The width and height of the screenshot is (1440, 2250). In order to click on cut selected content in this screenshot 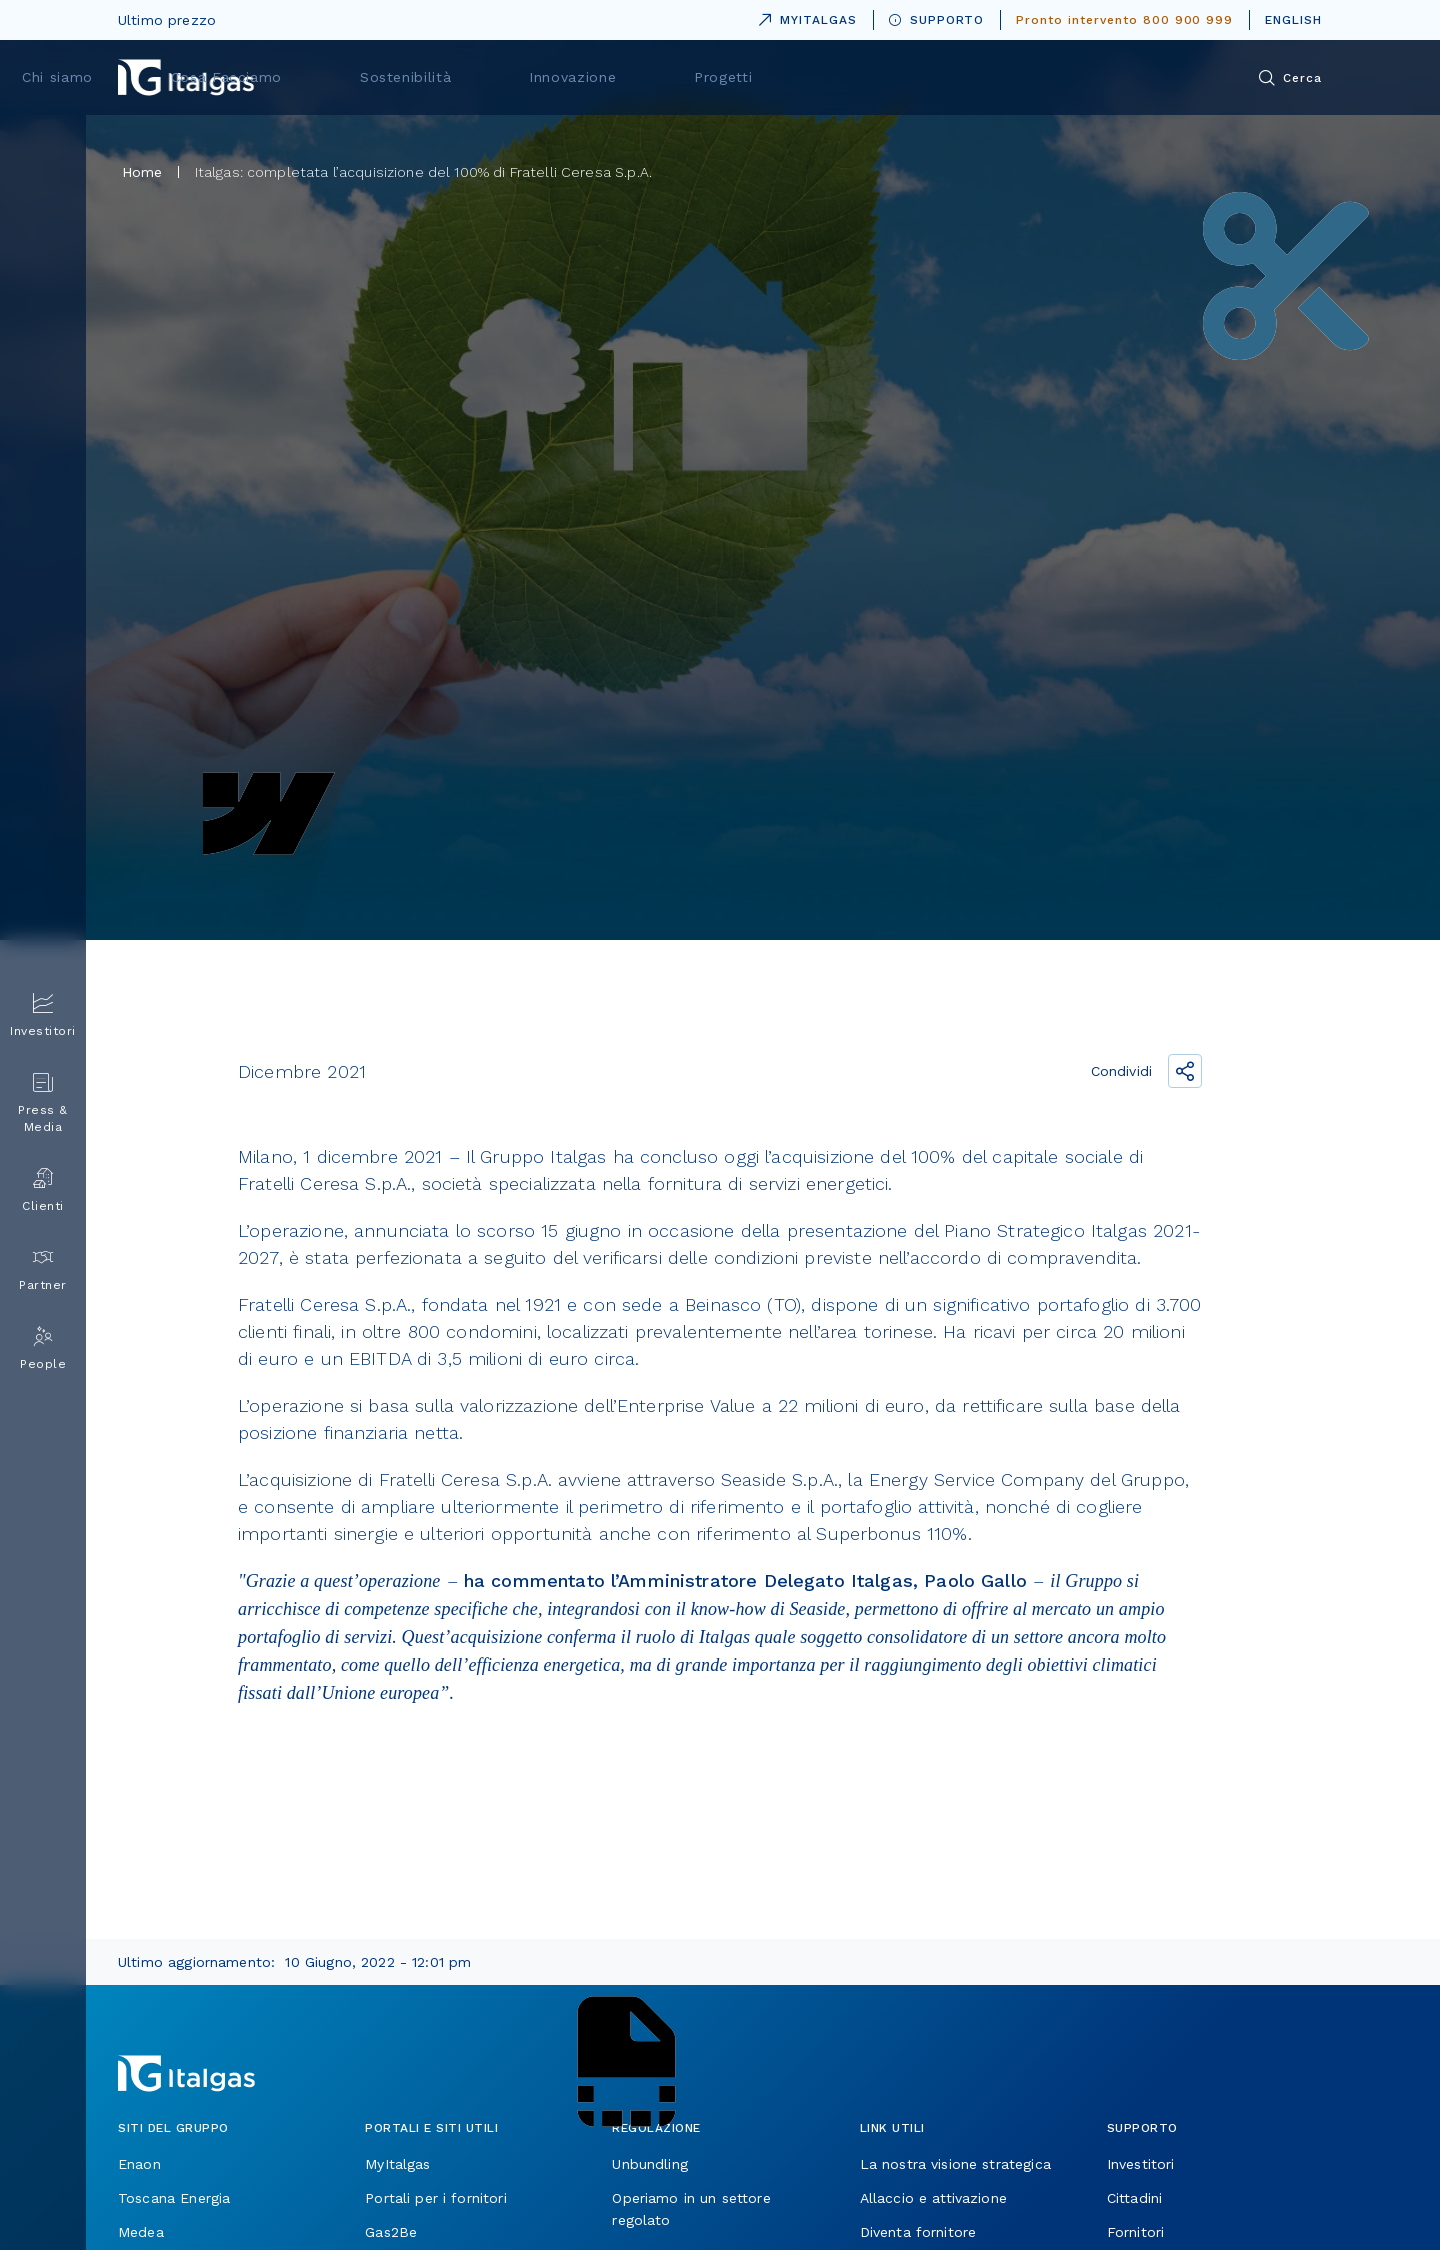, I will do `click(1287, 276)`.